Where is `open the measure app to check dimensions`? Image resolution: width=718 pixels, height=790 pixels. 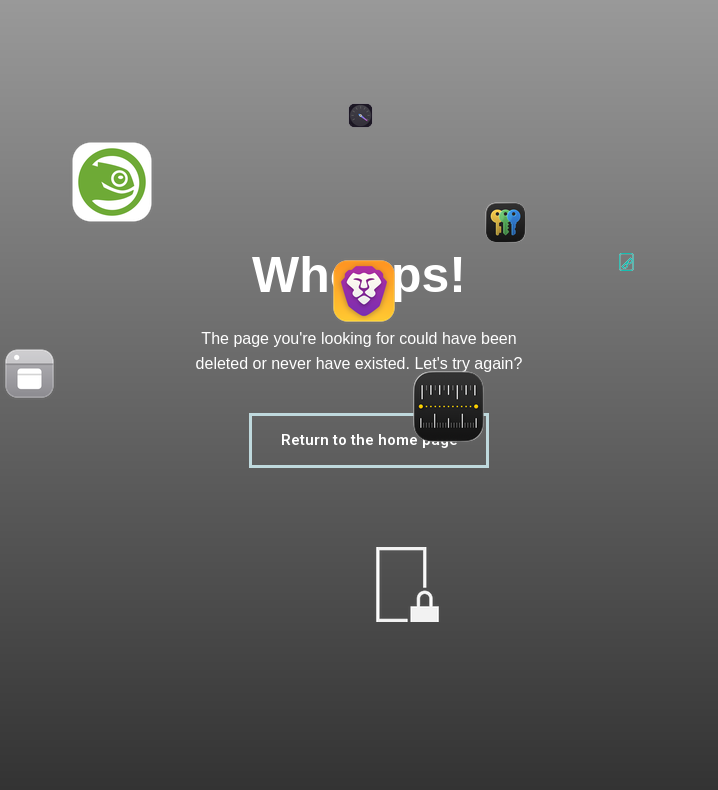 open the measure app to check dimensions is located at coordinates (448, 406).